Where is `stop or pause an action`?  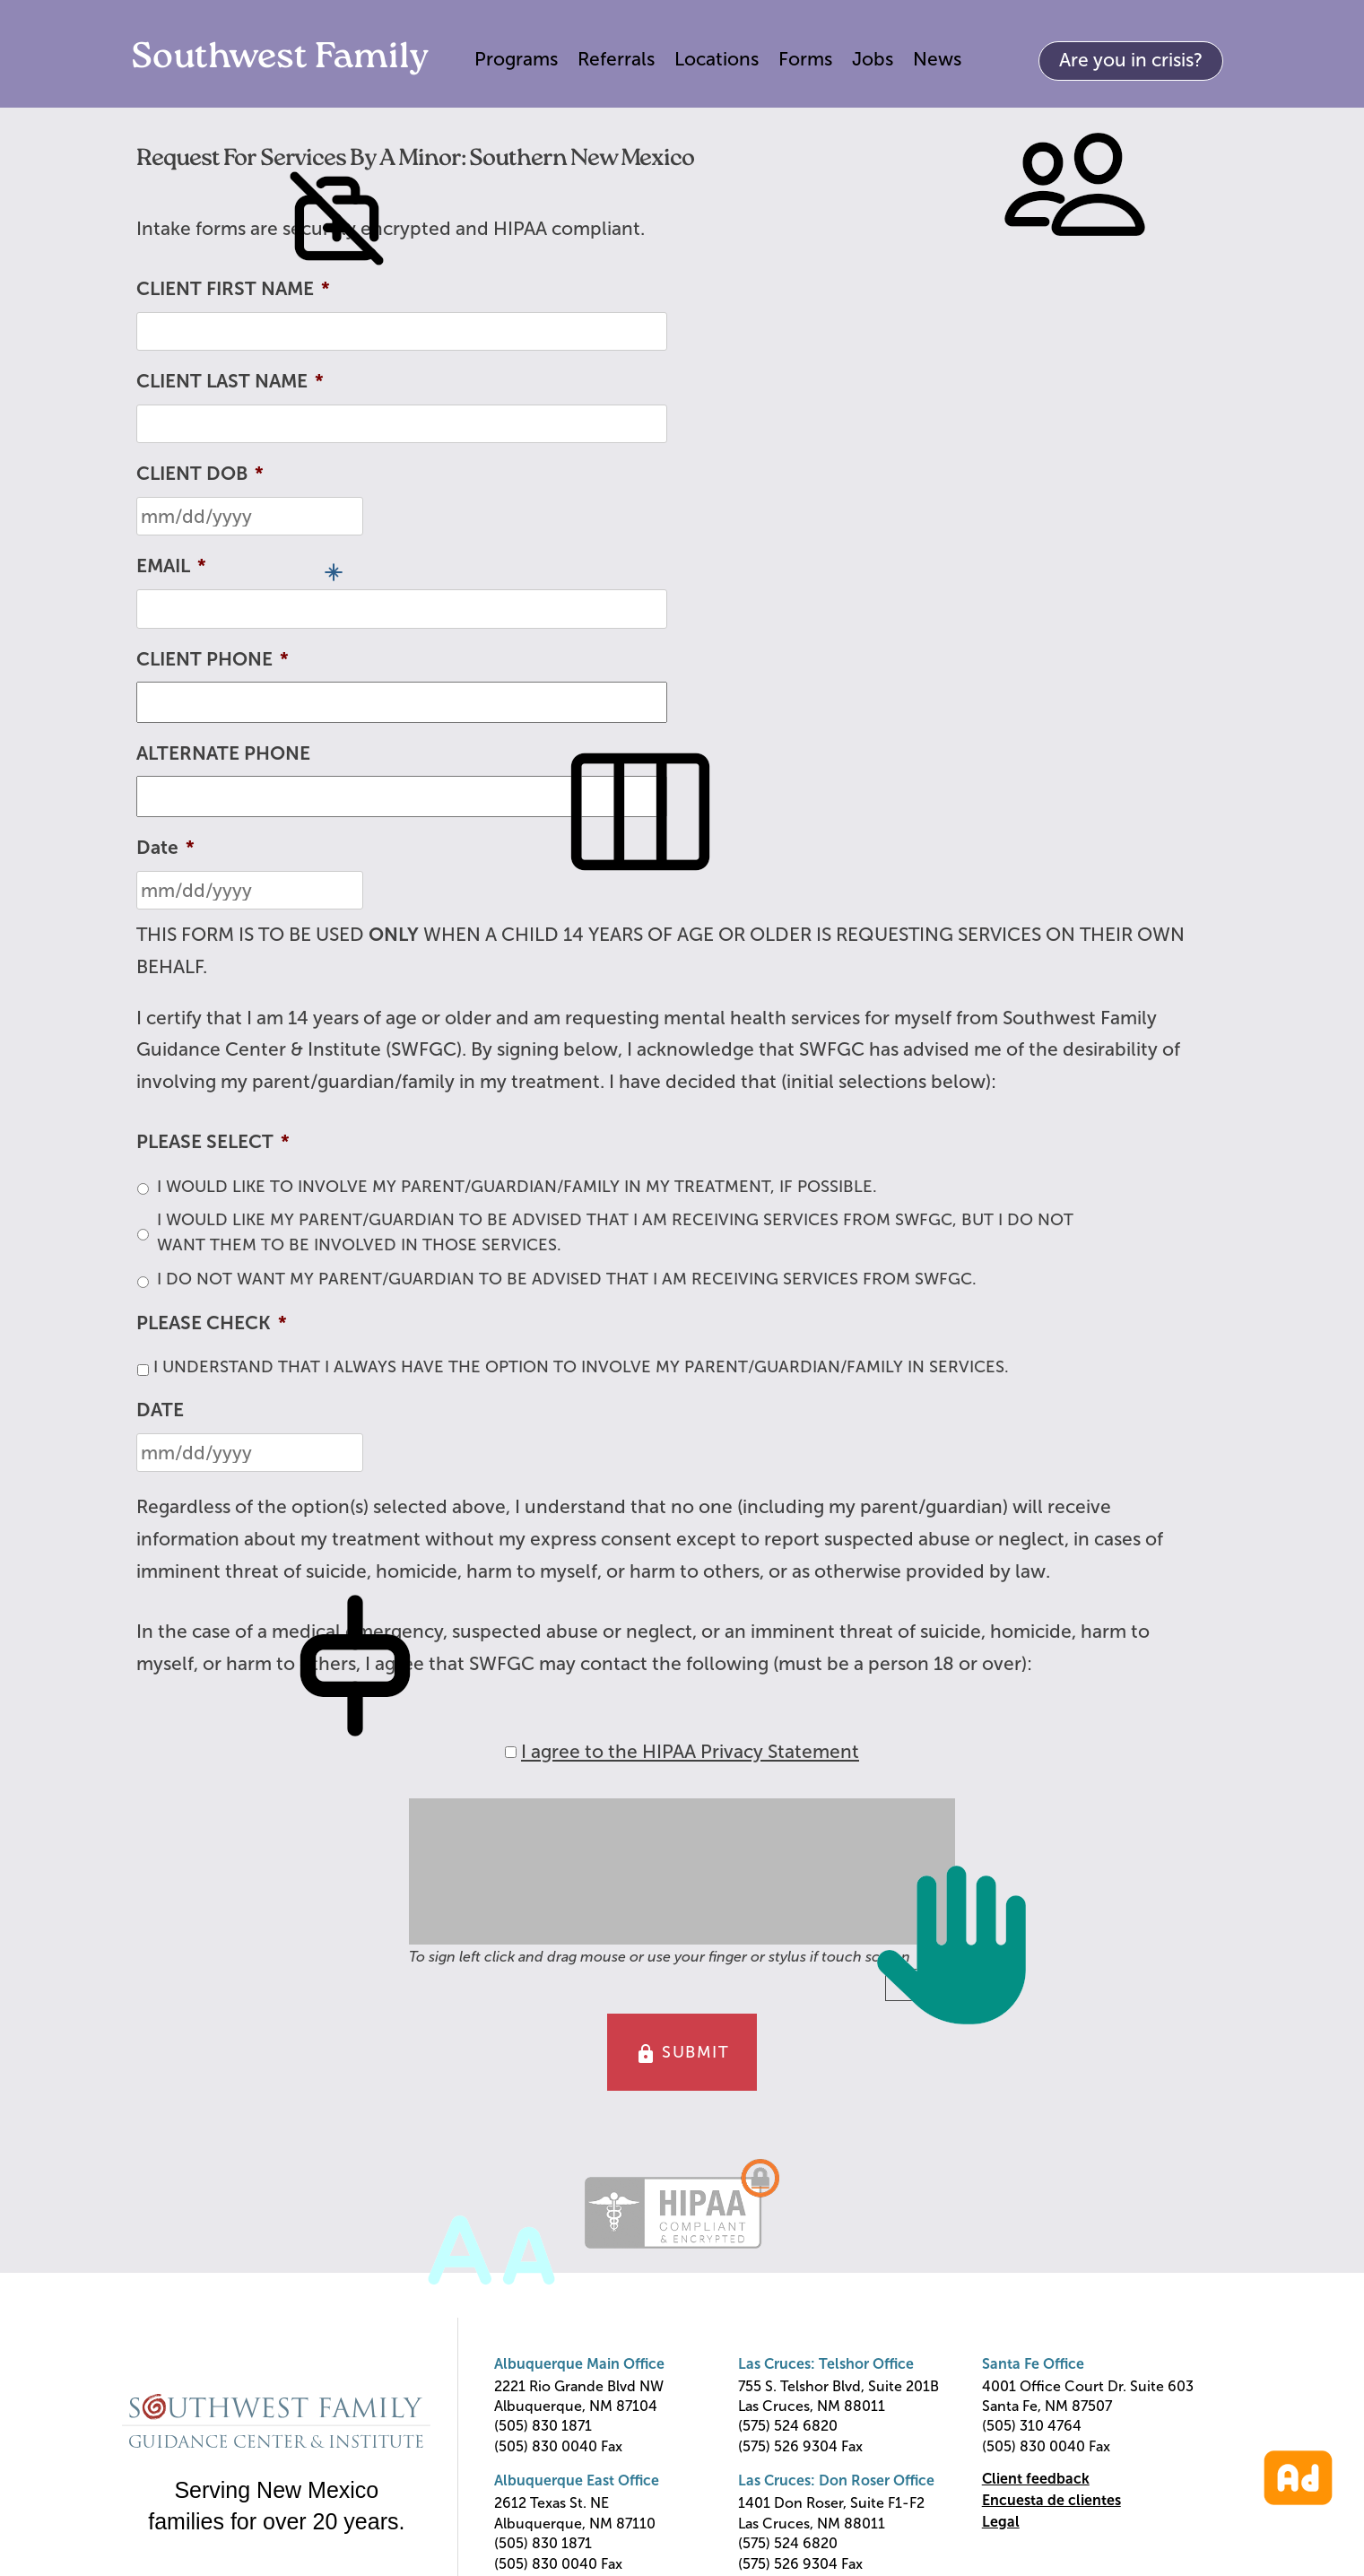 stop or pause an action is located at coordinates (956, 1945).